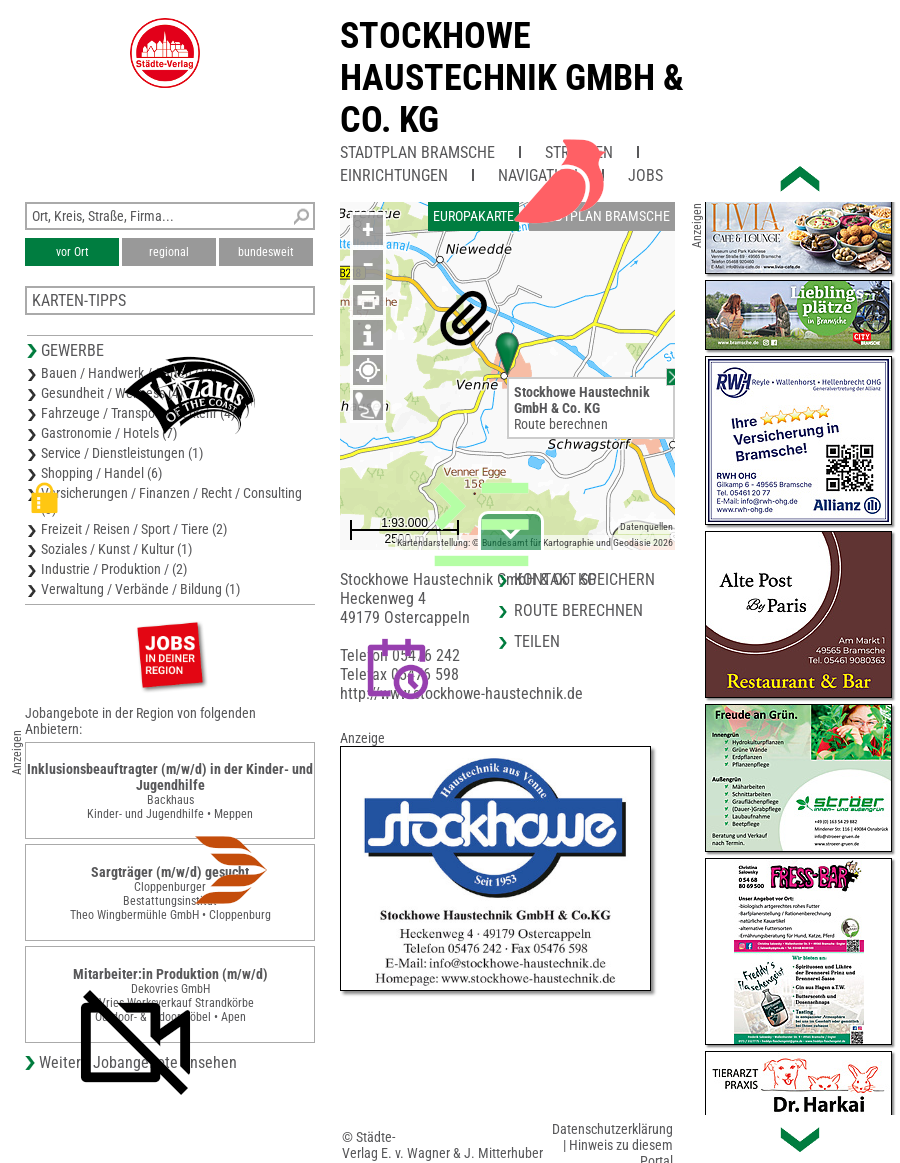 This screenshot has height=1163, width=900. What do you see at coordinates (466, 319) in the screenshot?
I see `attach a file to your message` at bounding box center [466, 319].